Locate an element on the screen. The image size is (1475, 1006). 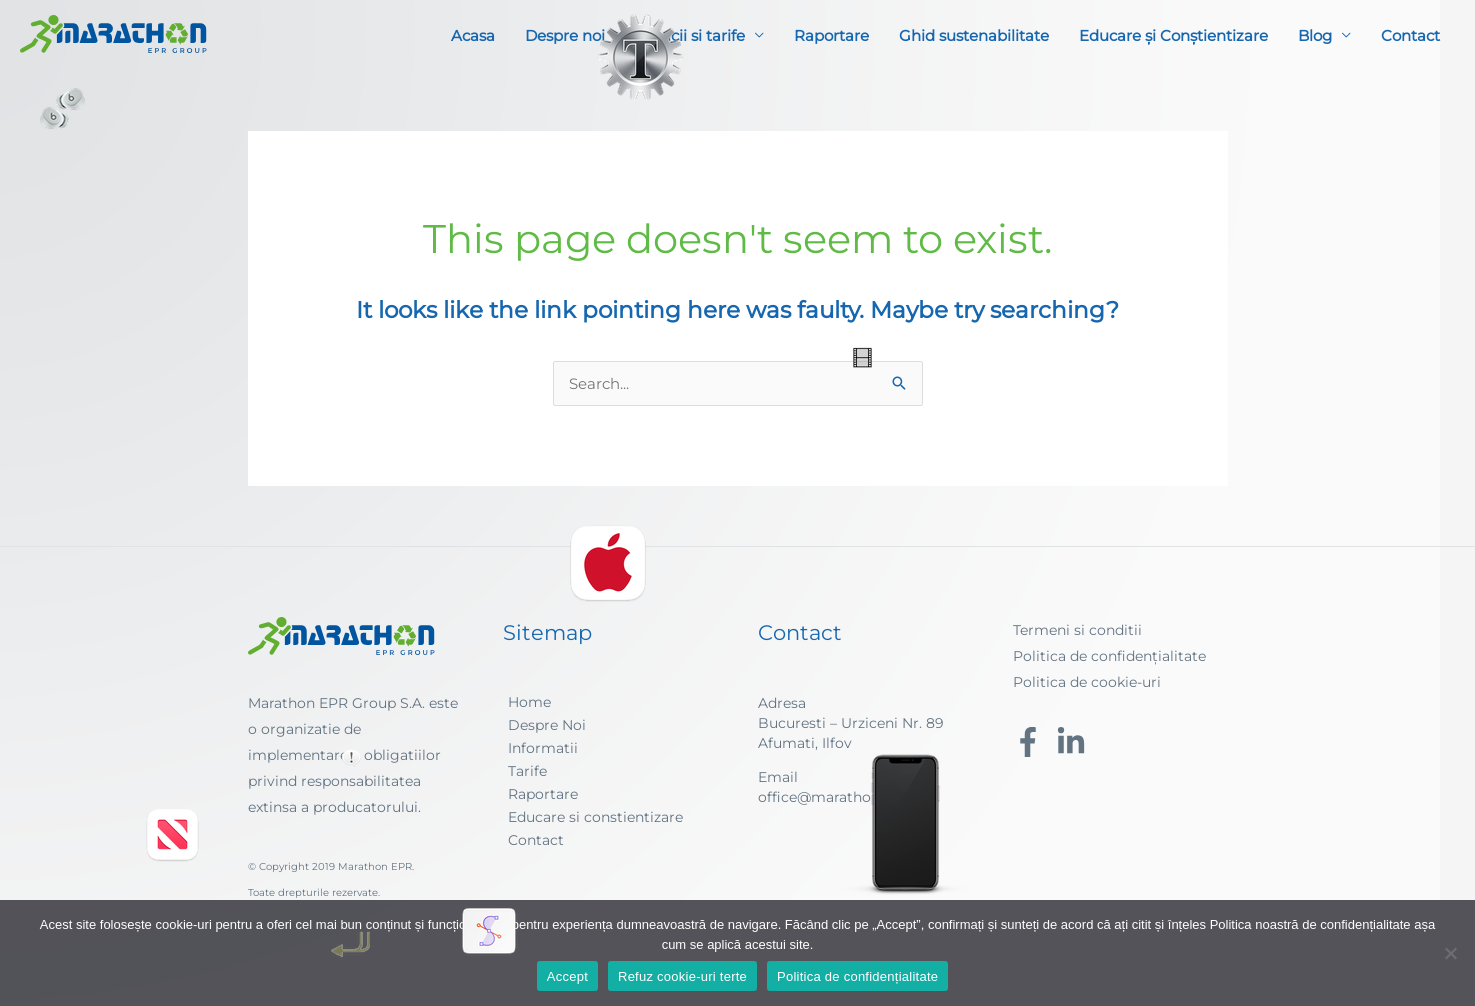
connected iPhone device is located at coordinates (905, 824).